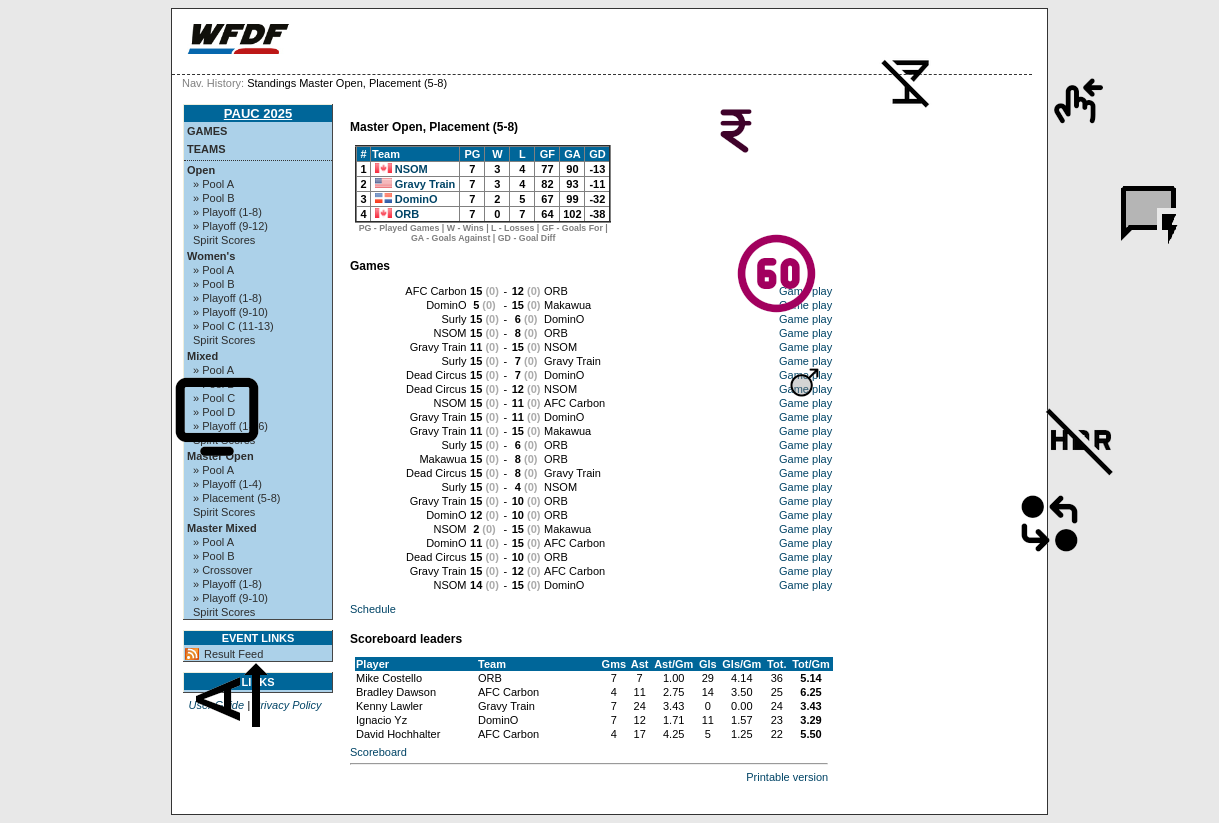  Describe the element at coordinates (736, 131) in the screenshot. I see `indicates price or payment in Indian rupees` at that location.